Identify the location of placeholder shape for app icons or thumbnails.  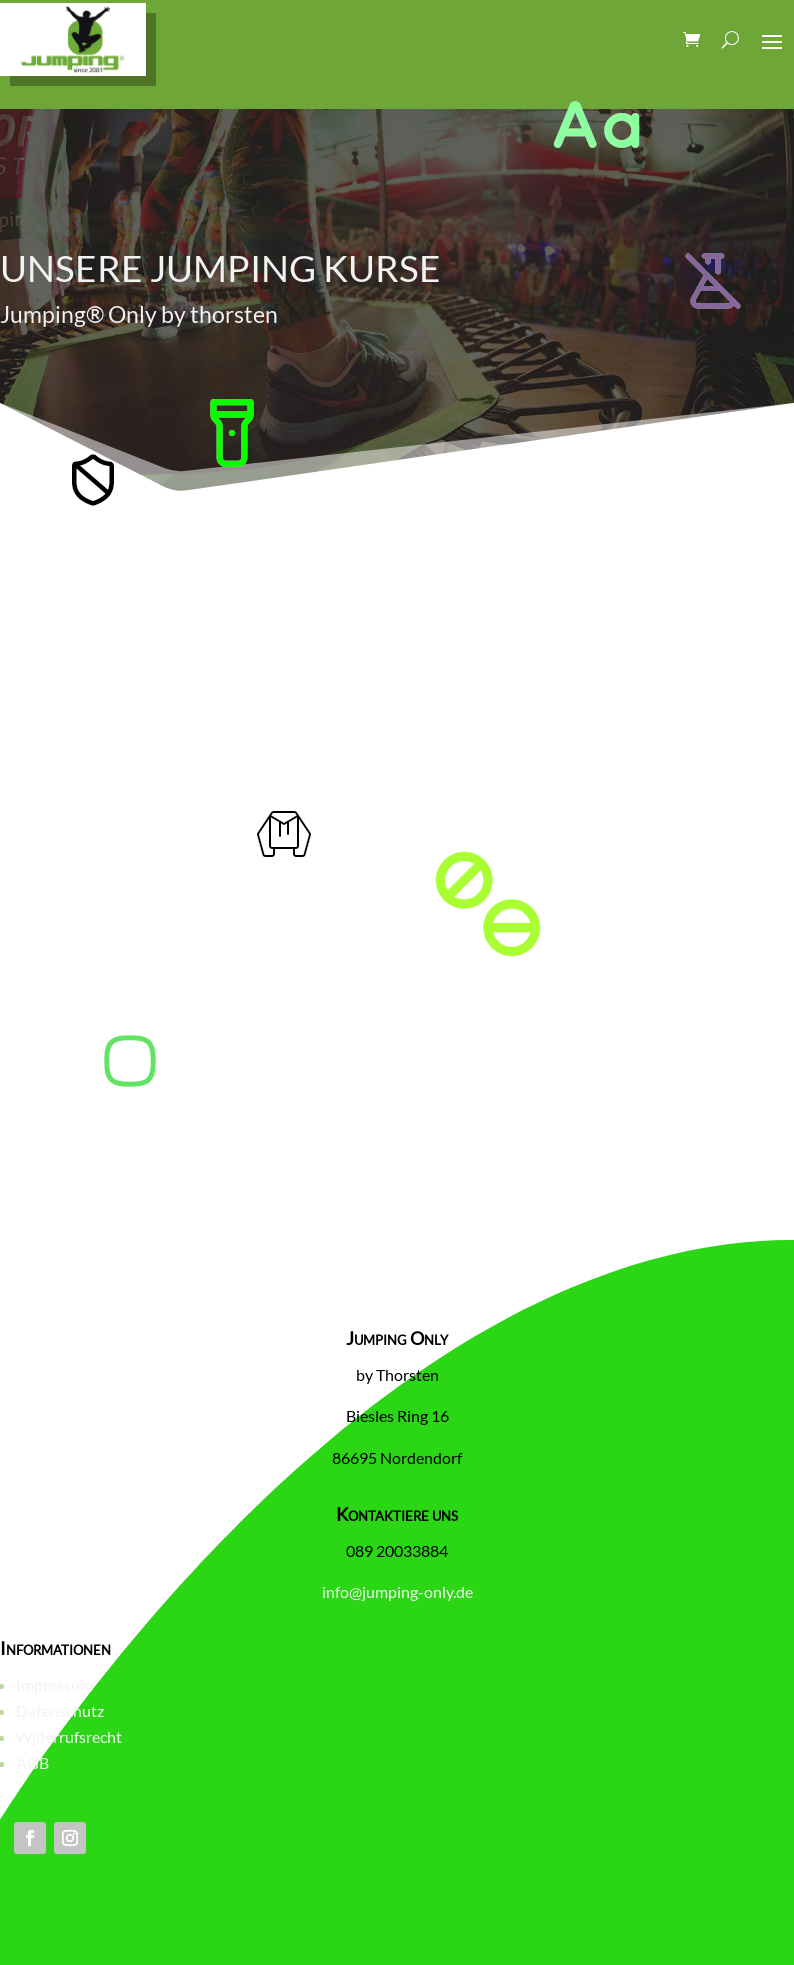
(130, 1061).